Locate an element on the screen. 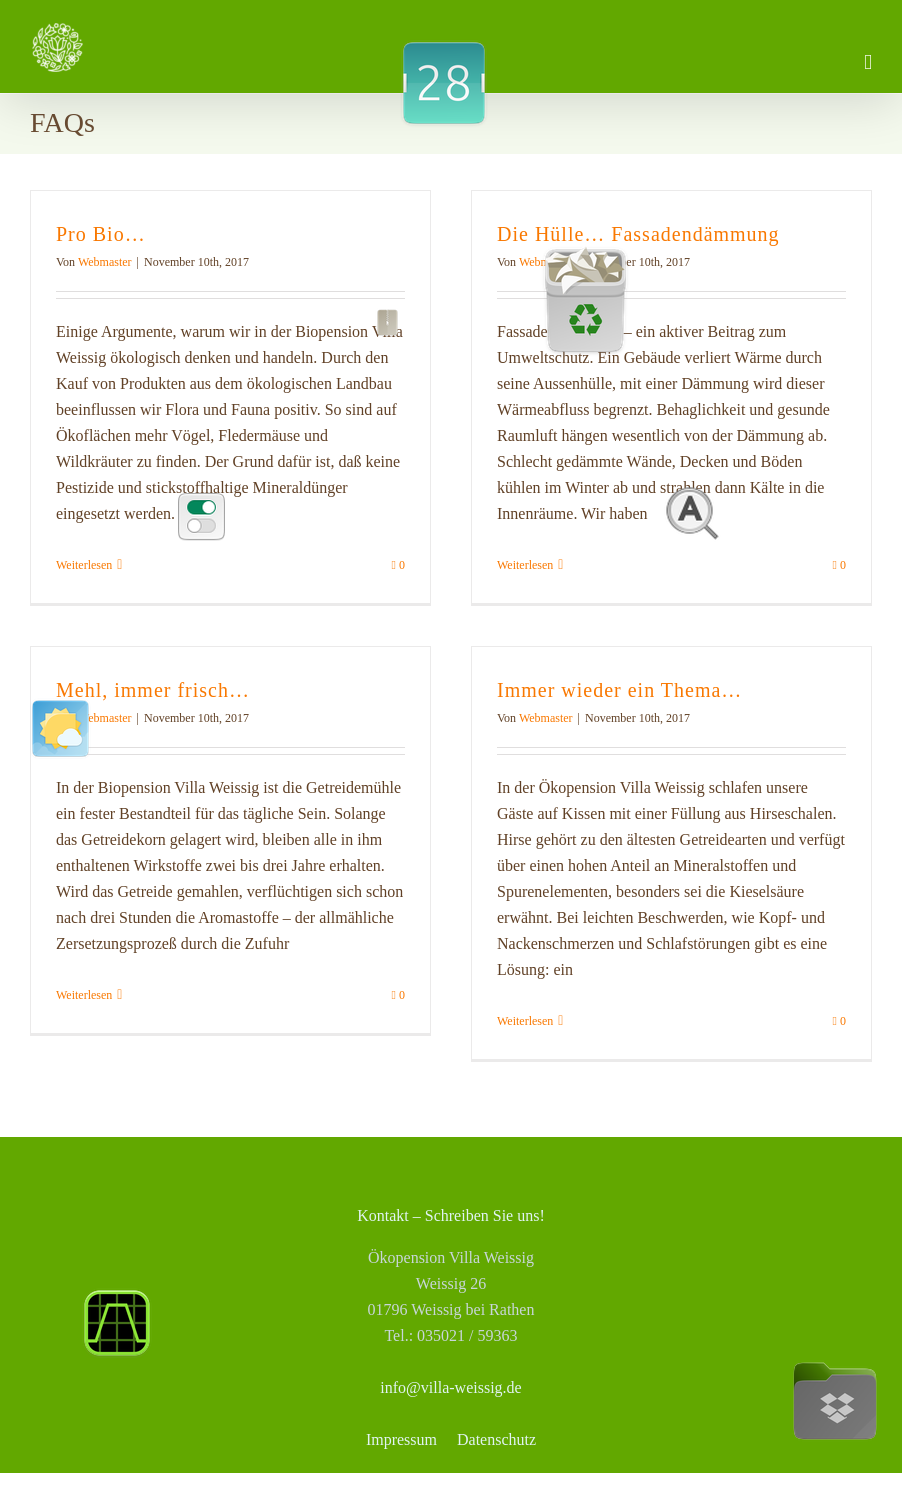 This screenshot has height=1498, width=902. open system settings or preferences is located at coordinates (201, 516).